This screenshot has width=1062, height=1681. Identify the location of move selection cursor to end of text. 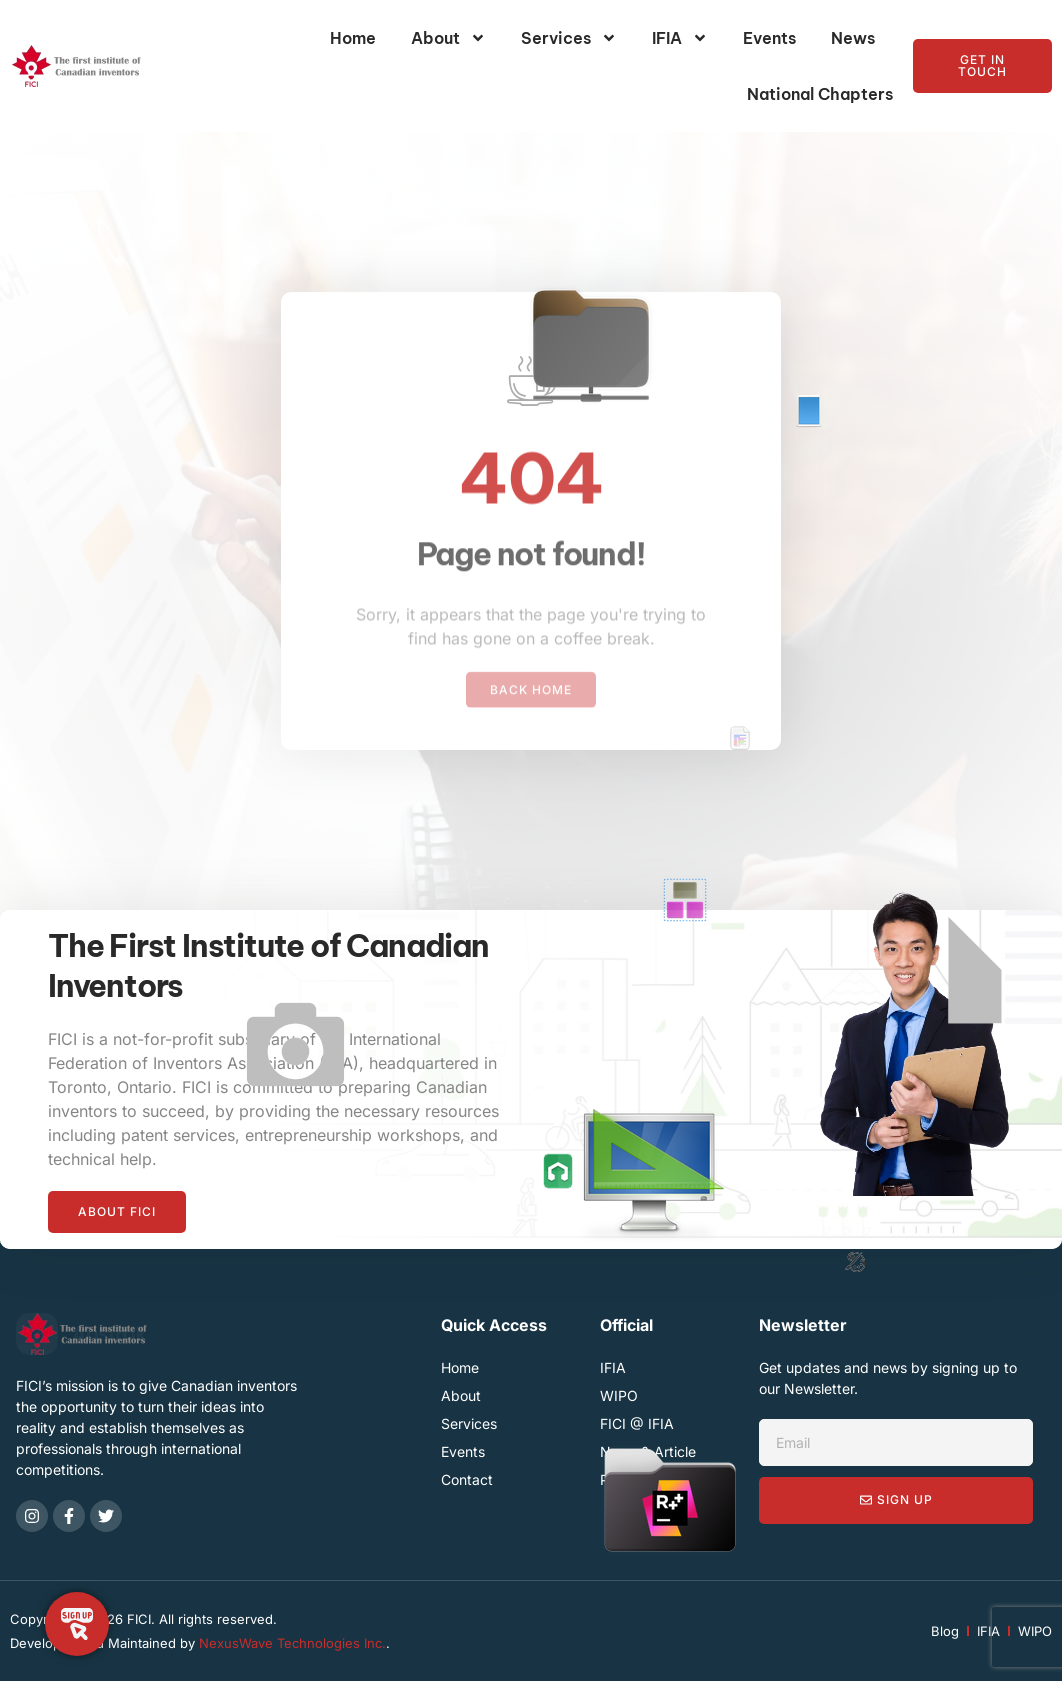
(975, 970).